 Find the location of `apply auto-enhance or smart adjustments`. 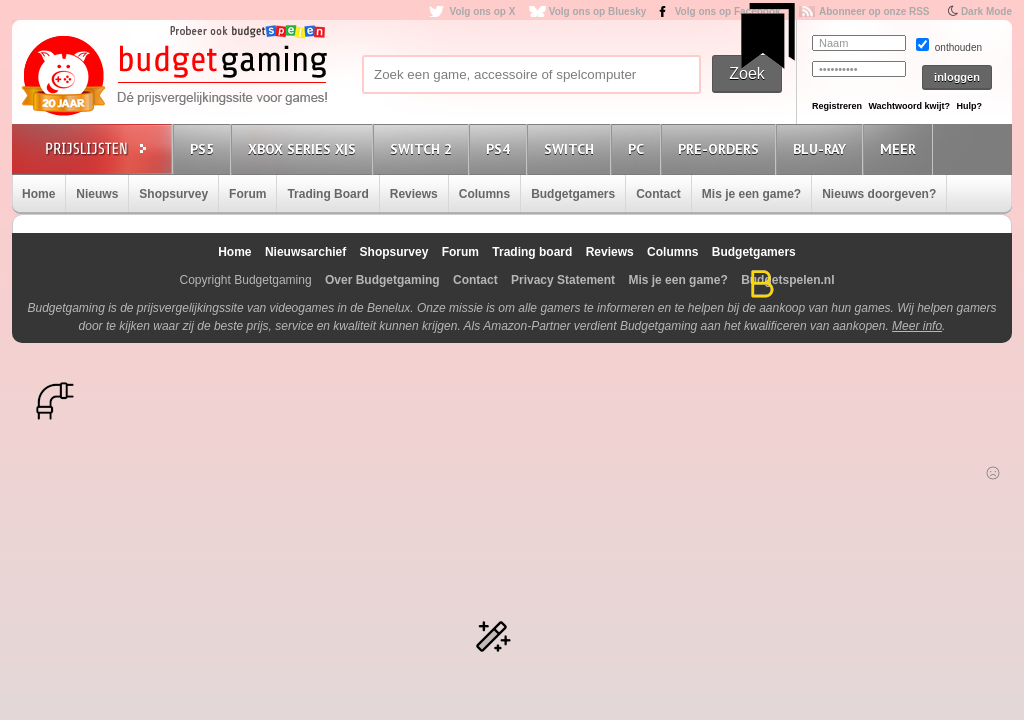

apply auto-enhance or smart adjustments is located at coordinates (491, 636).